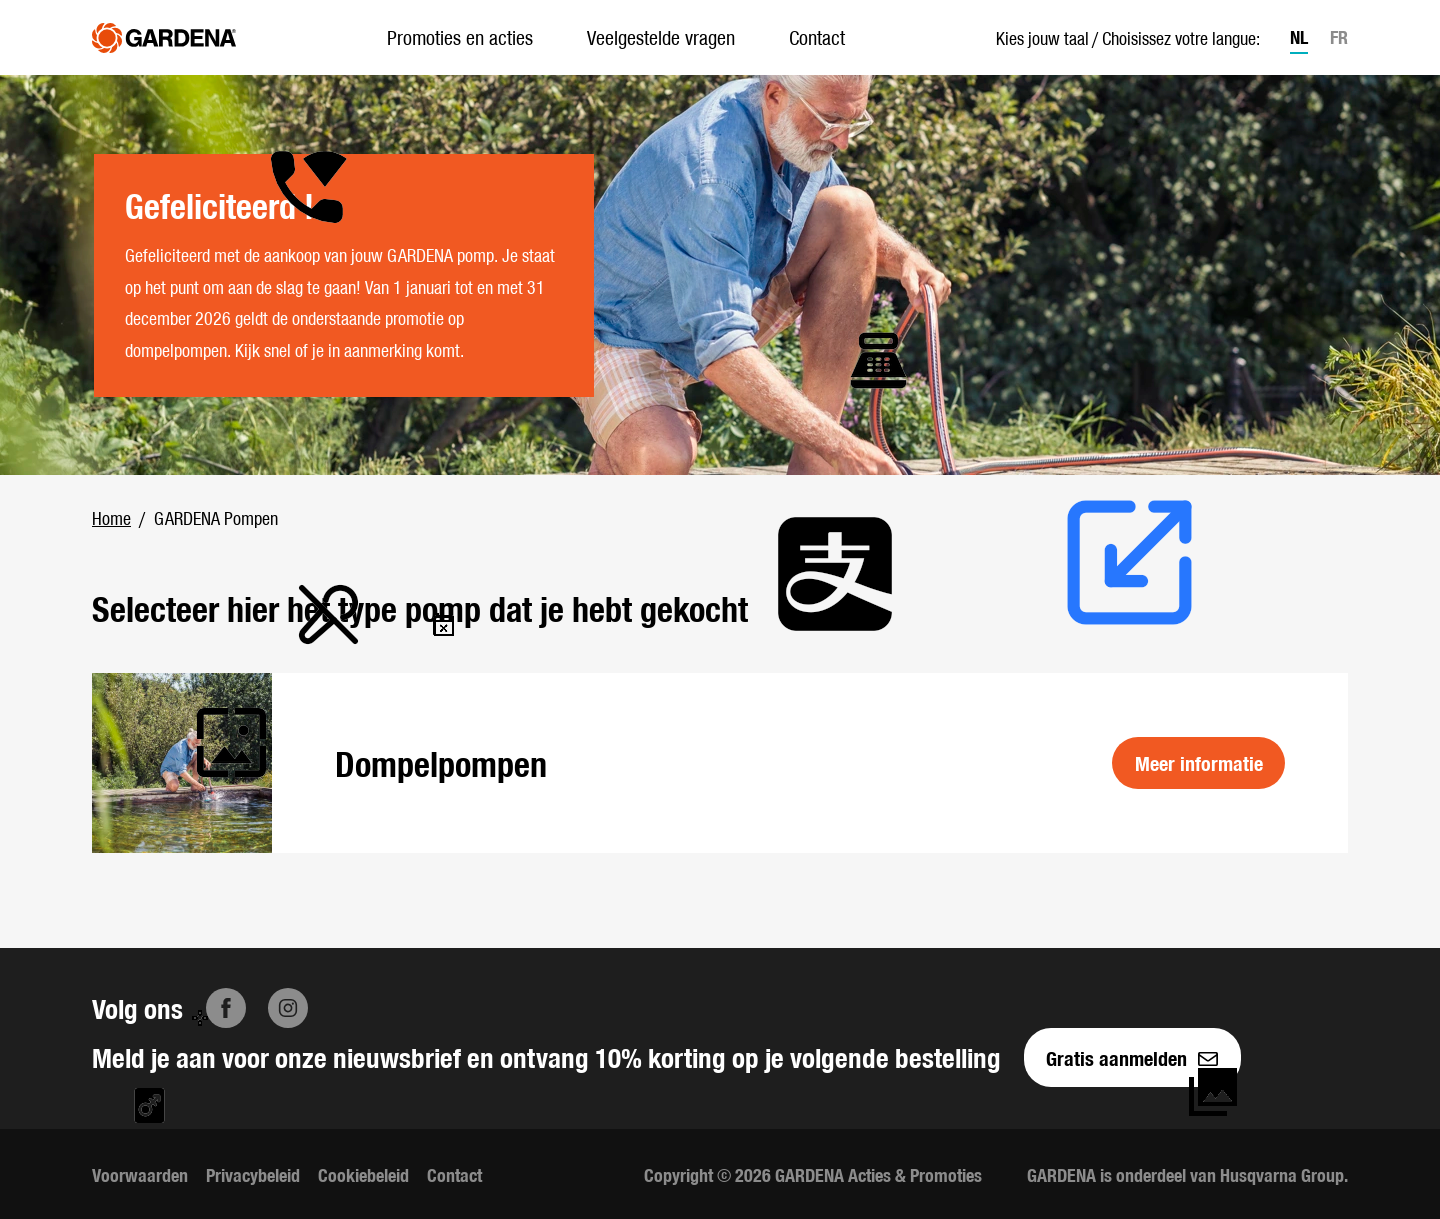 The height and width of the screenshot is (1219, 1440). Describe the element at coordinates (307, 187) in the screenshot. I see `enable wifi calling feature` at that location.